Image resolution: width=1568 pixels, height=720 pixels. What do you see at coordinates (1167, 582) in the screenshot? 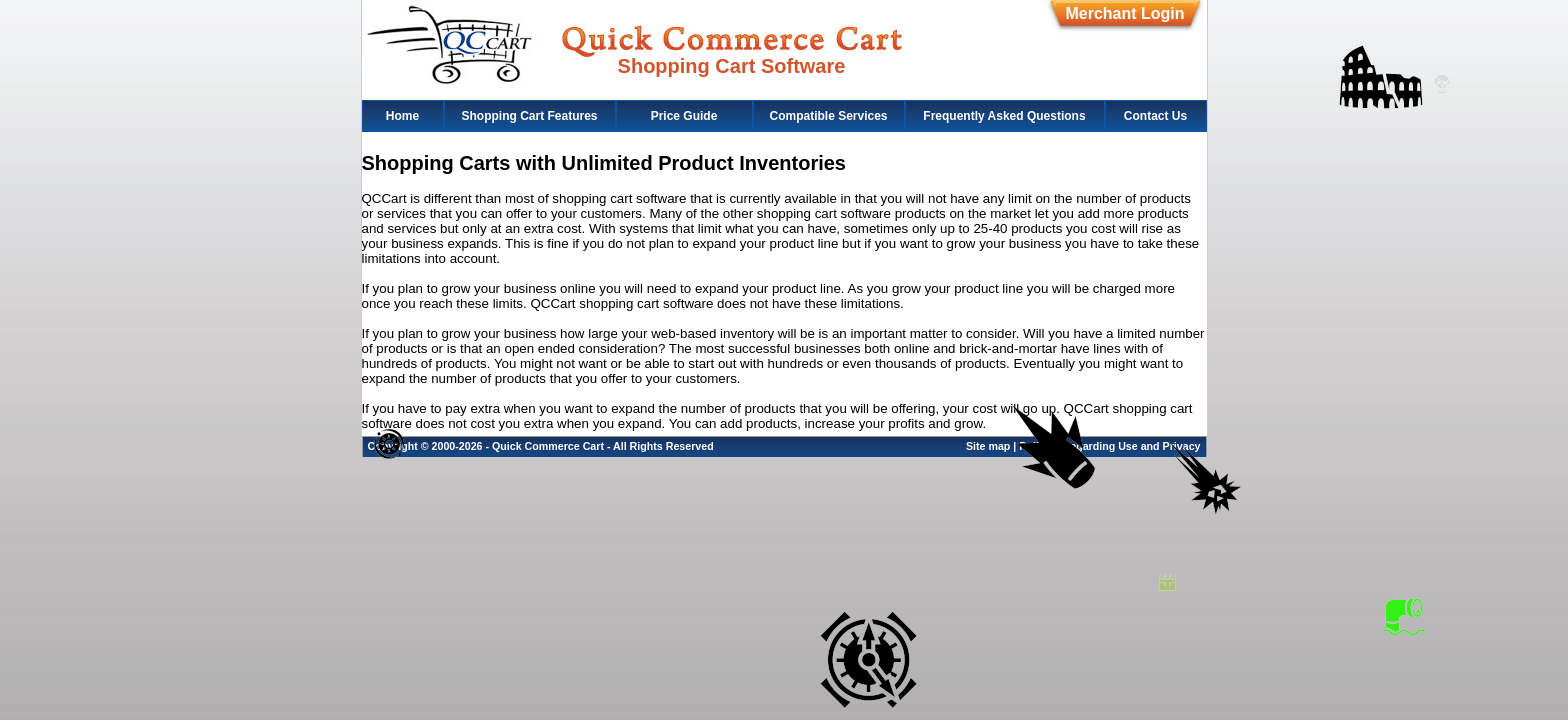
I see `castle or fortress icon for strategy games` at bounding box center [1167, 582].